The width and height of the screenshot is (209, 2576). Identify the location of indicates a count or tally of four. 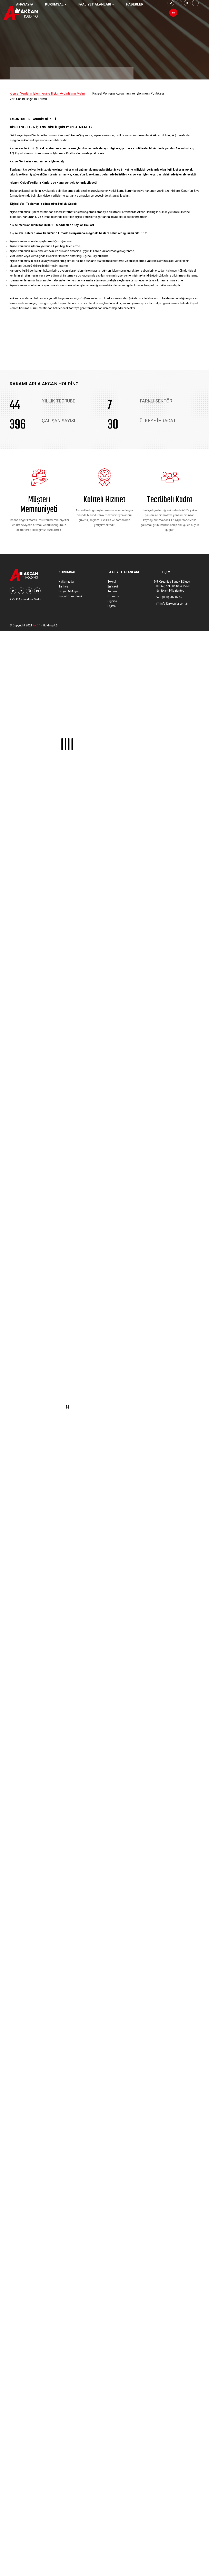
(67, 744).